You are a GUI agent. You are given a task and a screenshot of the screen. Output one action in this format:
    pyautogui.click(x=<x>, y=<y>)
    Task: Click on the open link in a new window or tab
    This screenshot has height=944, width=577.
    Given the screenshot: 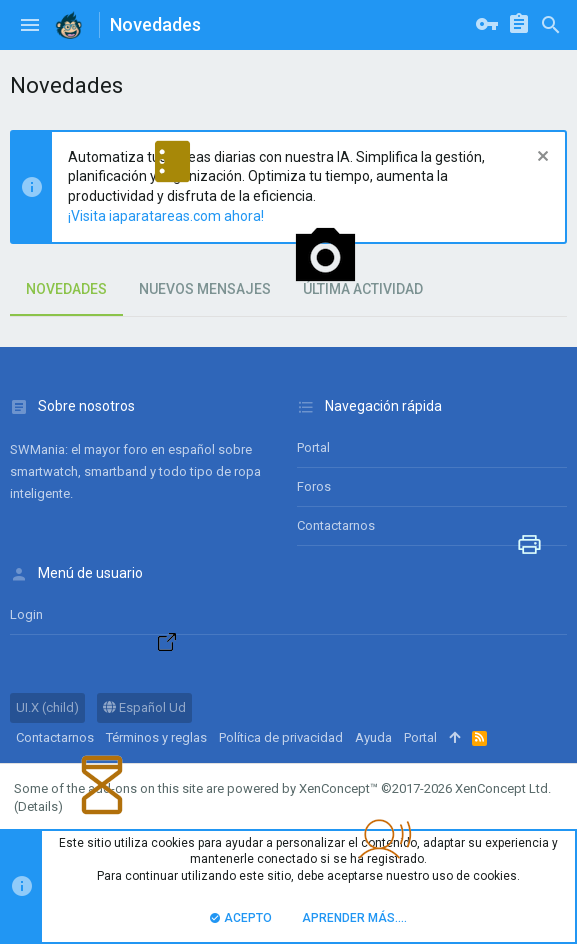 What is the action you would take?
    pyautogui.click(x=167, y=642)
    